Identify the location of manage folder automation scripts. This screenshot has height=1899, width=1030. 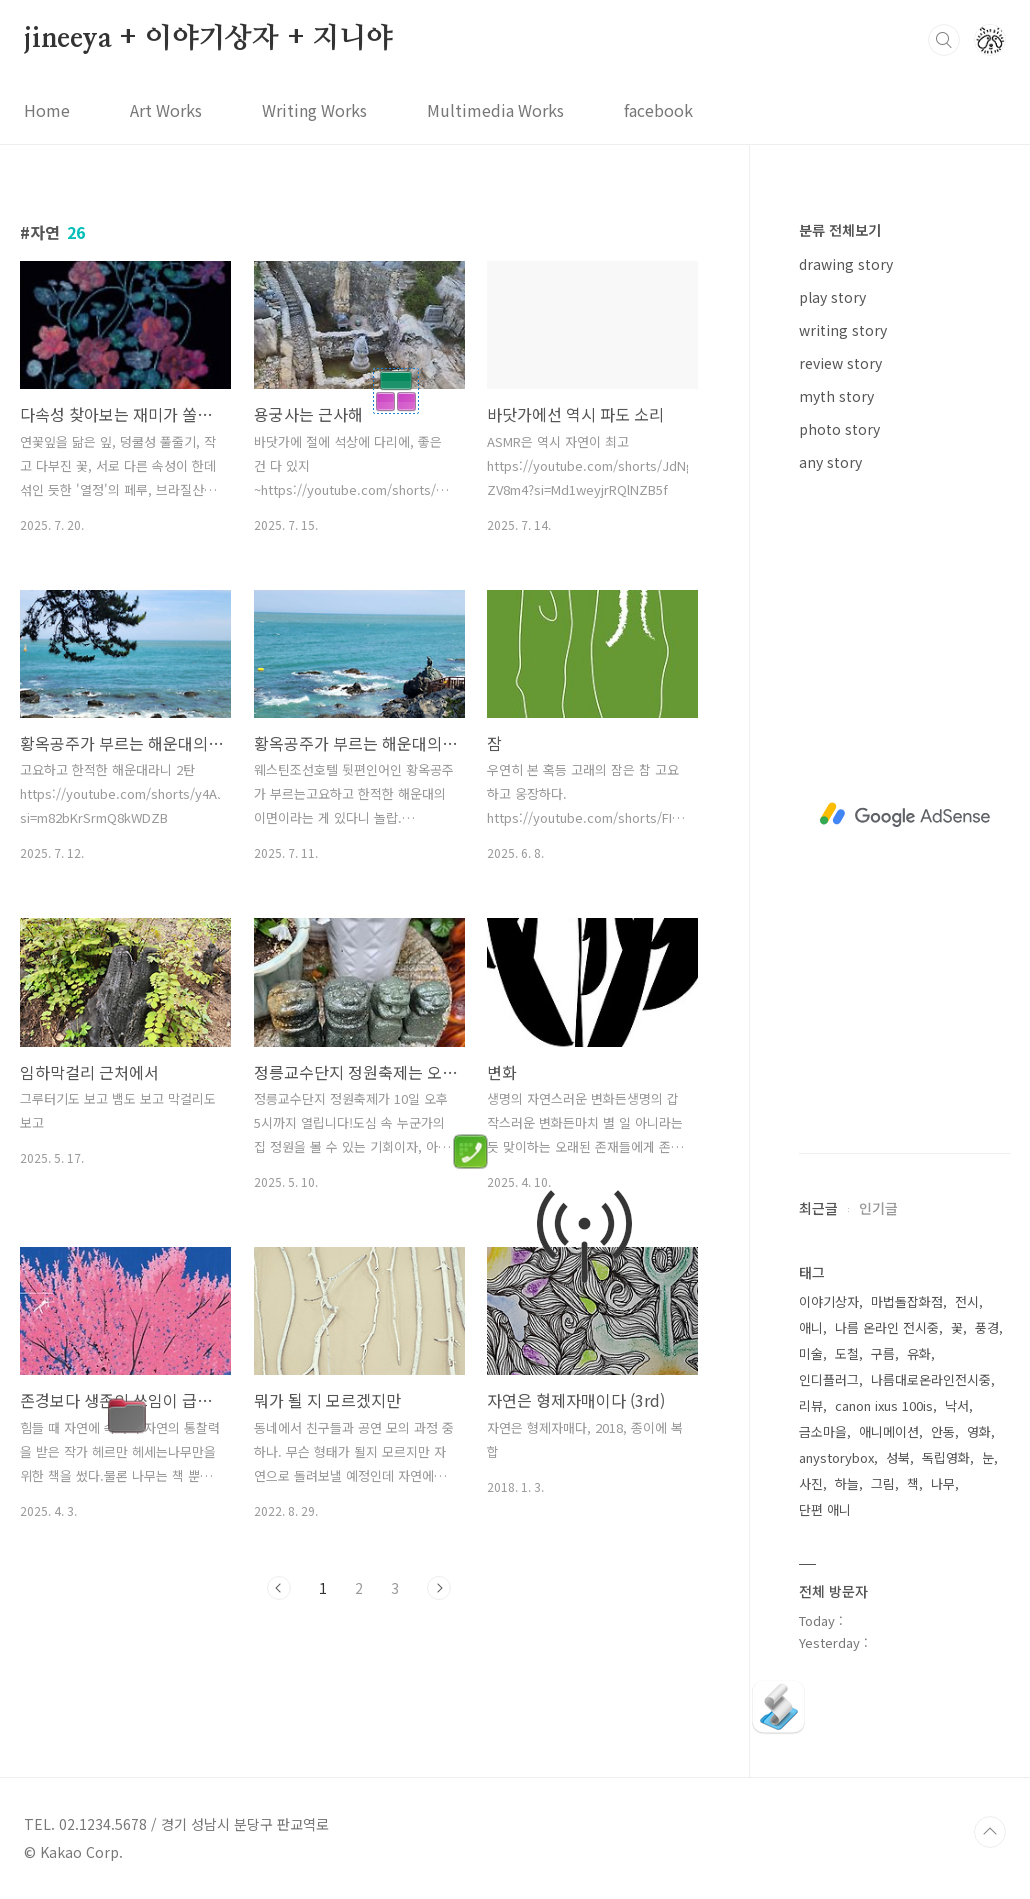
(778, 1706).